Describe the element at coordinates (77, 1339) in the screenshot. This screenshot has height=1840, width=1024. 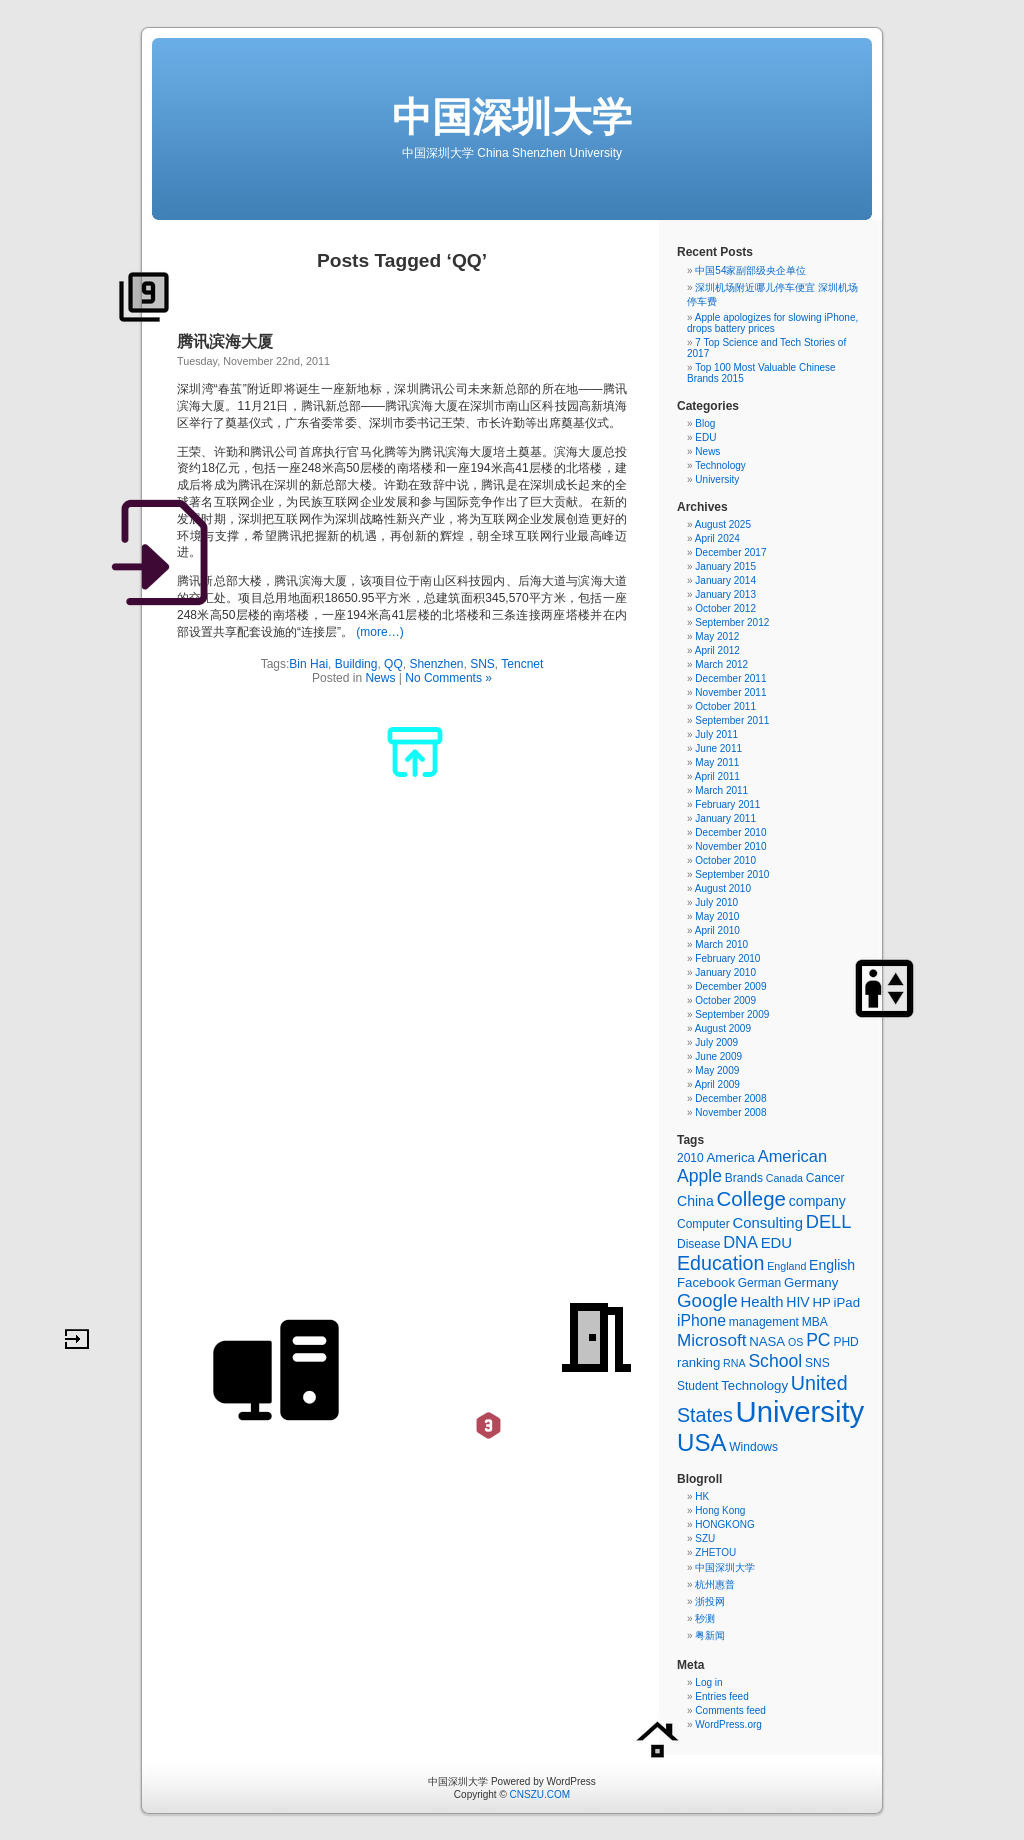
I see `import or input data into the application` at that location.